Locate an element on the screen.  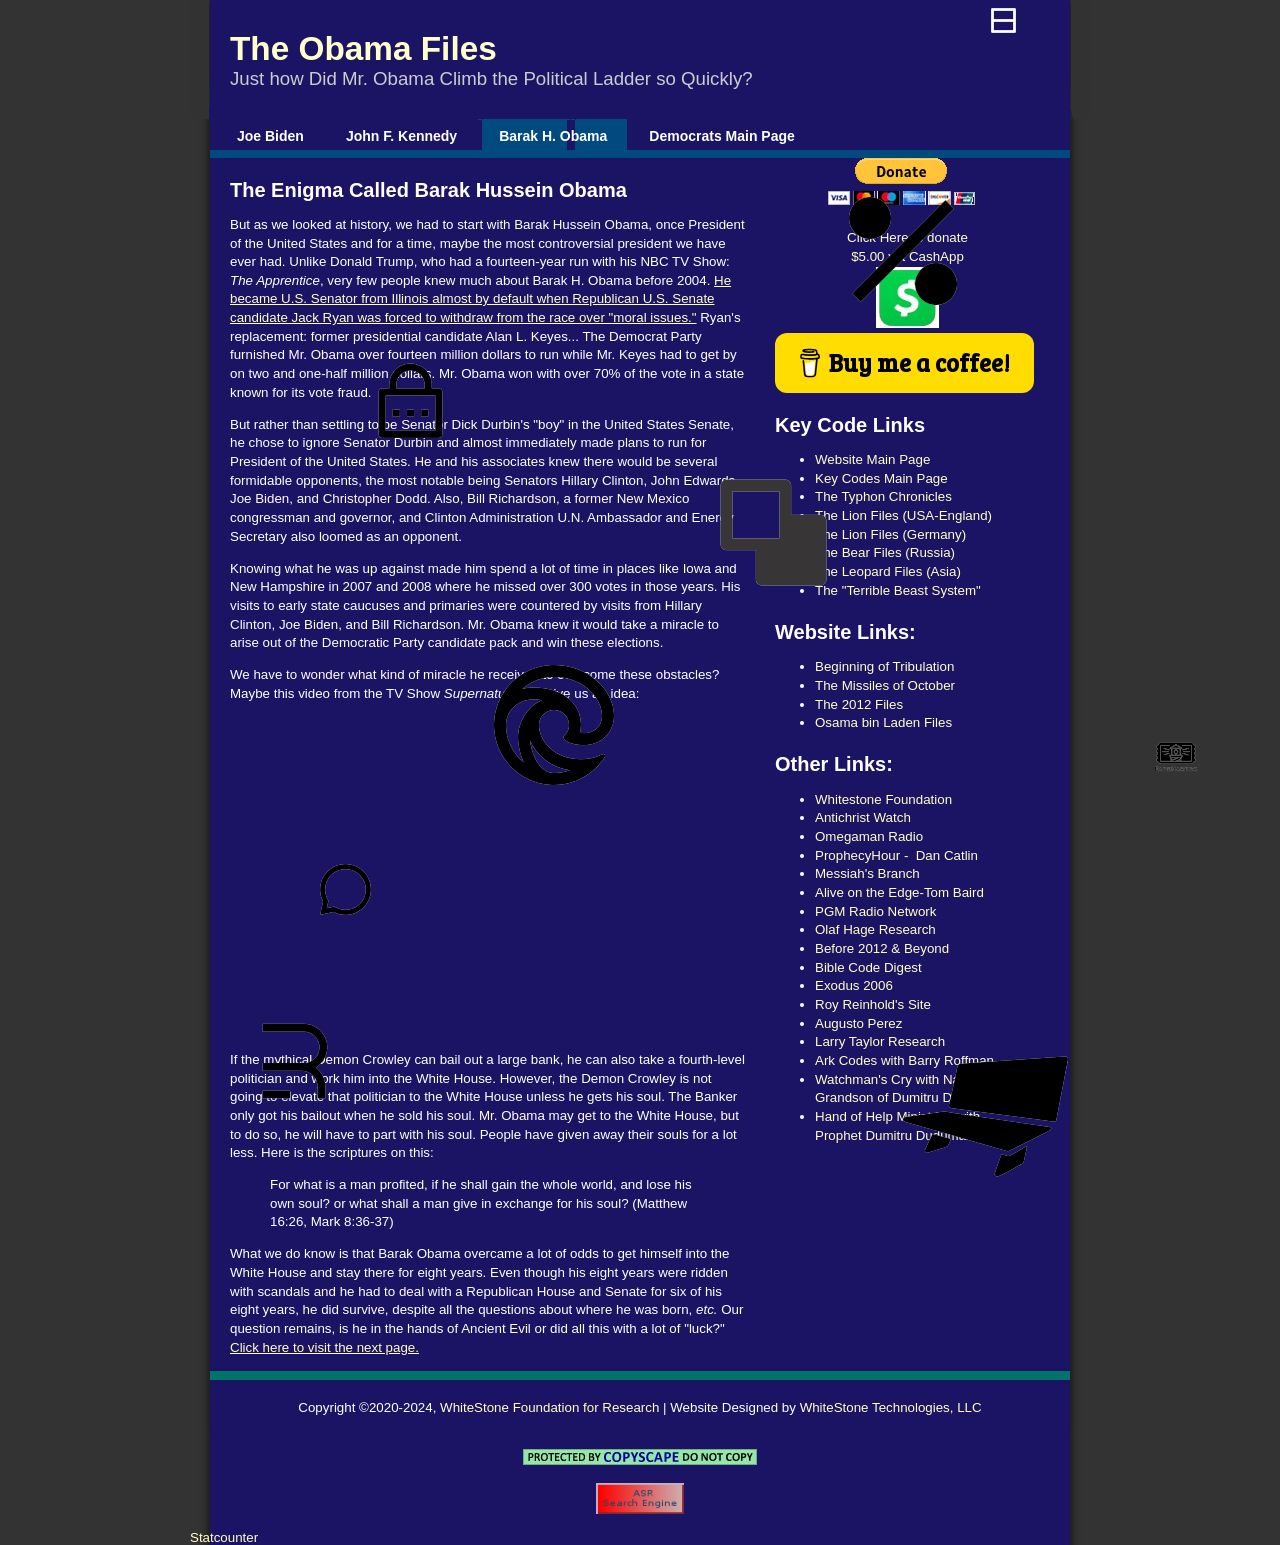
enter password to unlock is located at coordinates (410, 402).